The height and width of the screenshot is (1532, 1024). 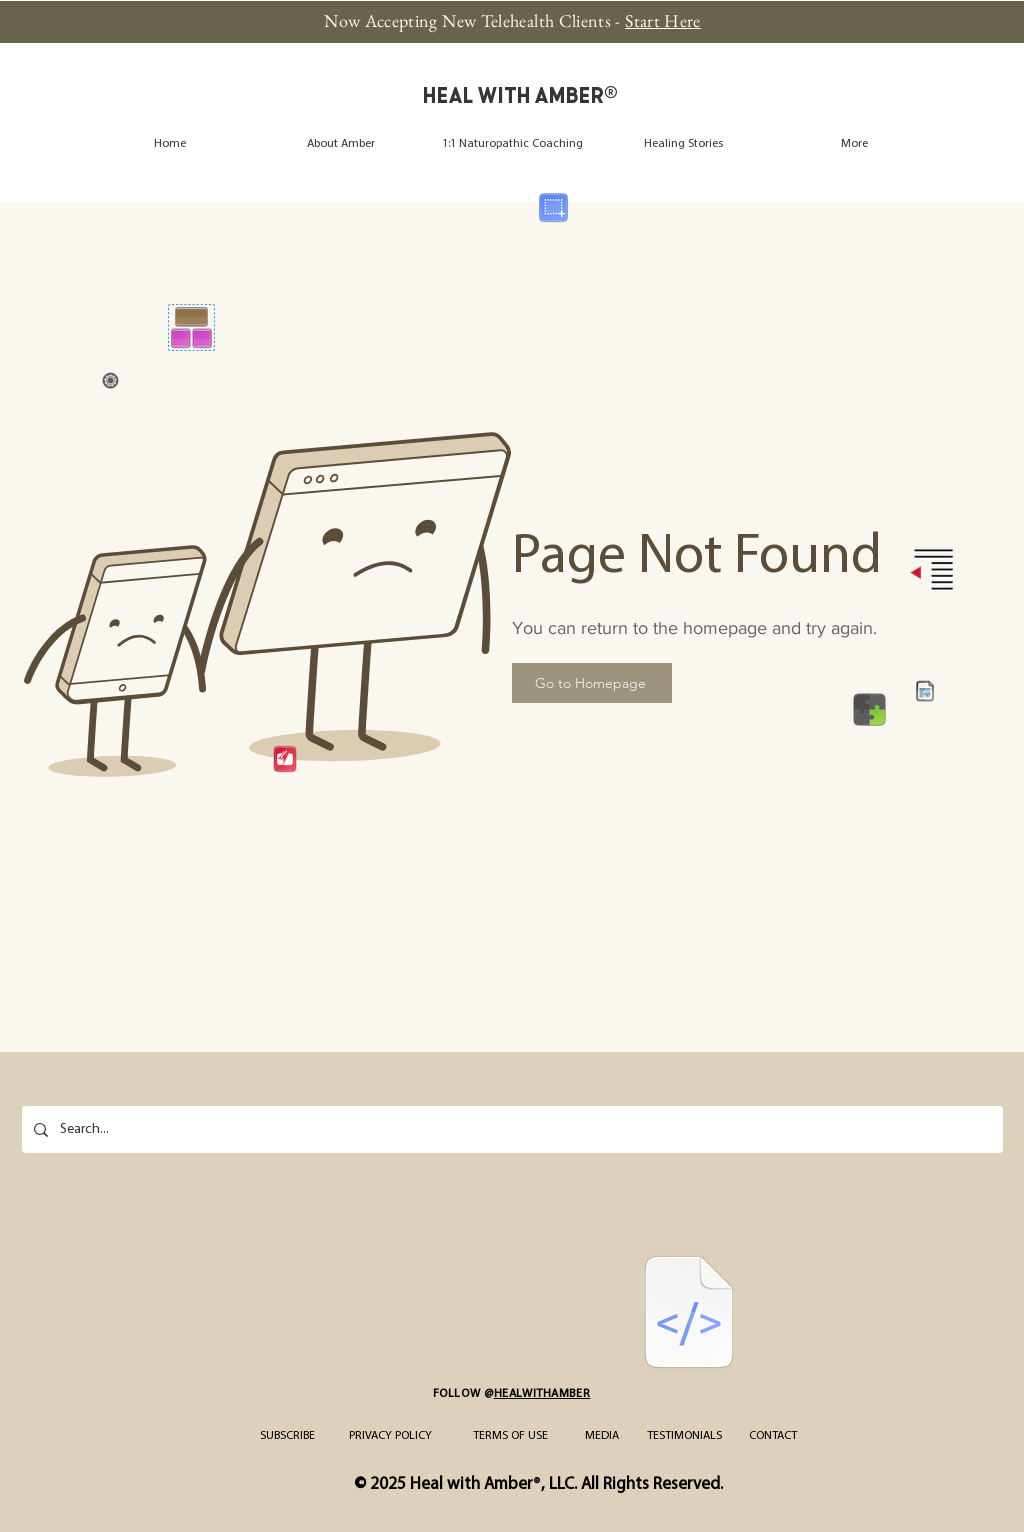 I want to click on select all items in the current view, so click(x=191, y=327).